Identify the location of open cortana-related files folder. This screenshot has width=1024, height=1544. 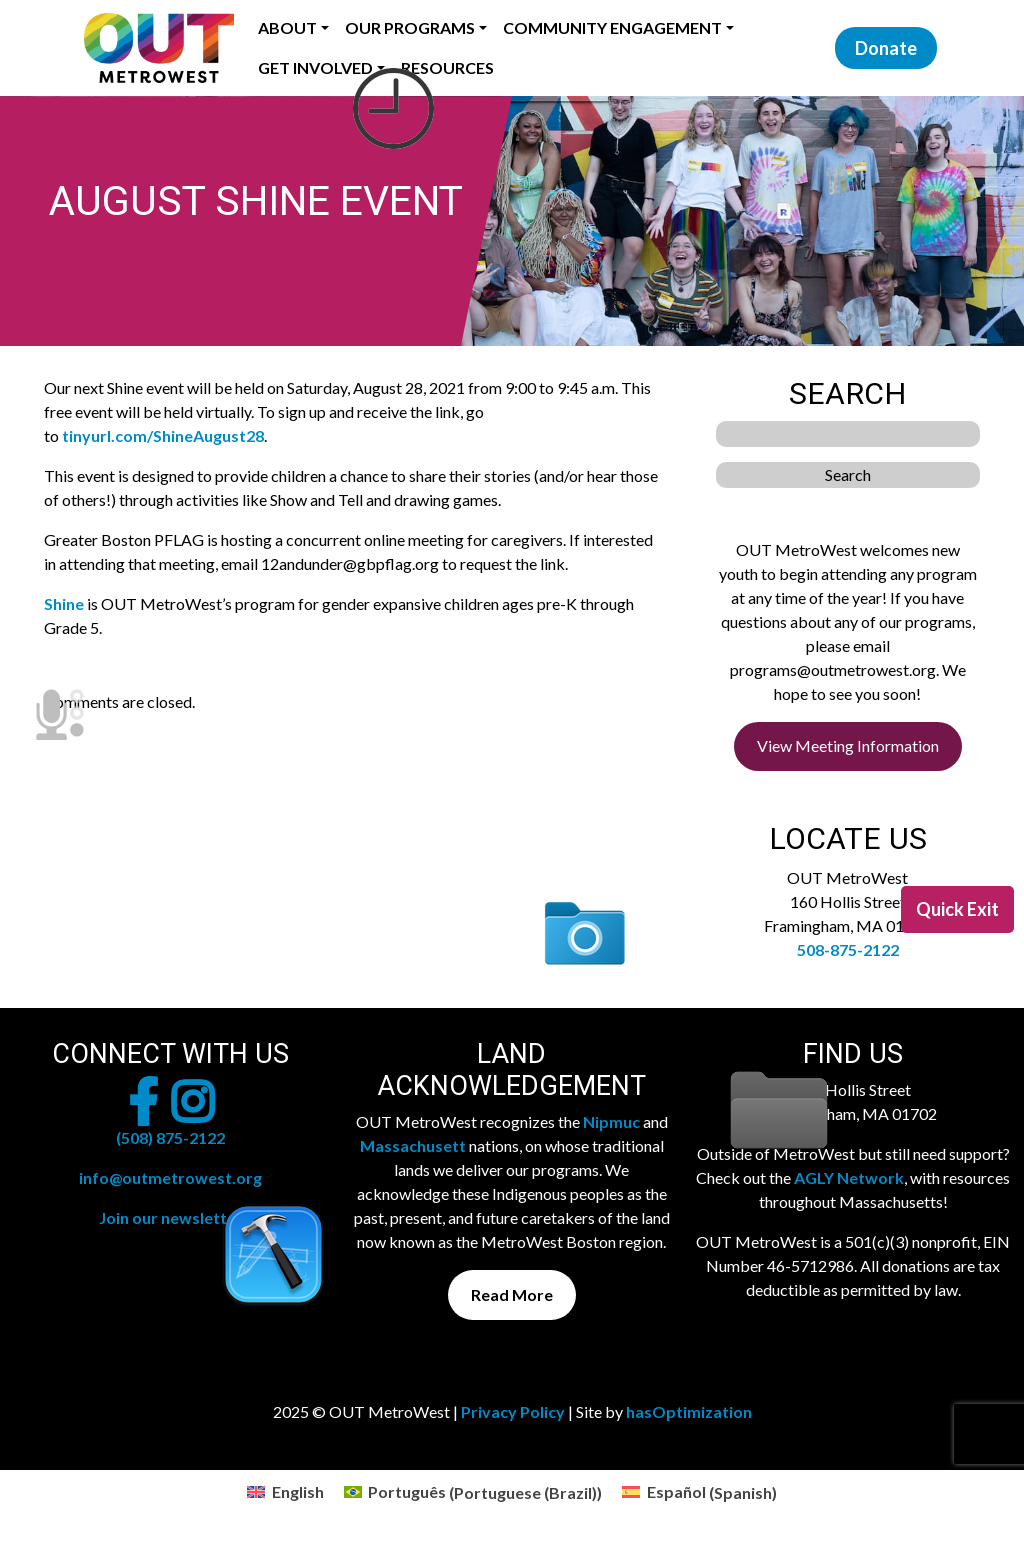
(584, 935).